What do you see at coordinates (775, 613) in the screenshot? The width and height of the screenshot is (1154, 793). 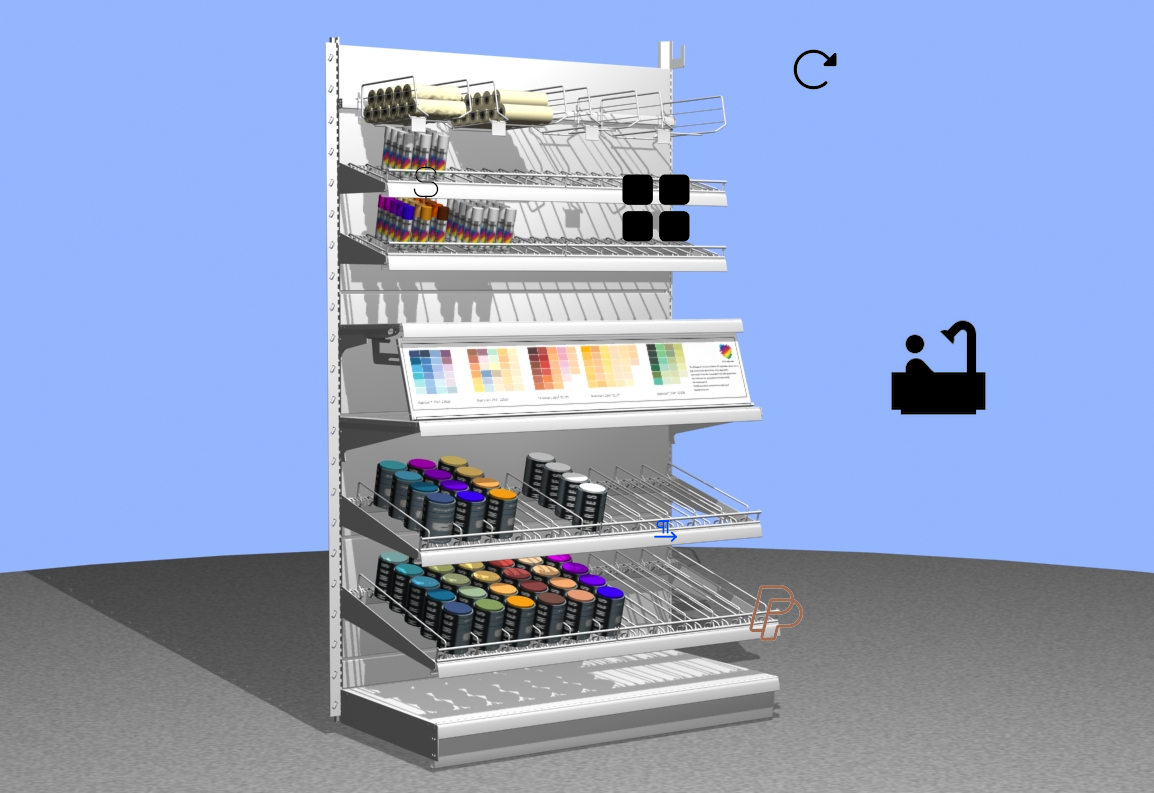 I see `pay with paypal` at bounding box center [775, 613].